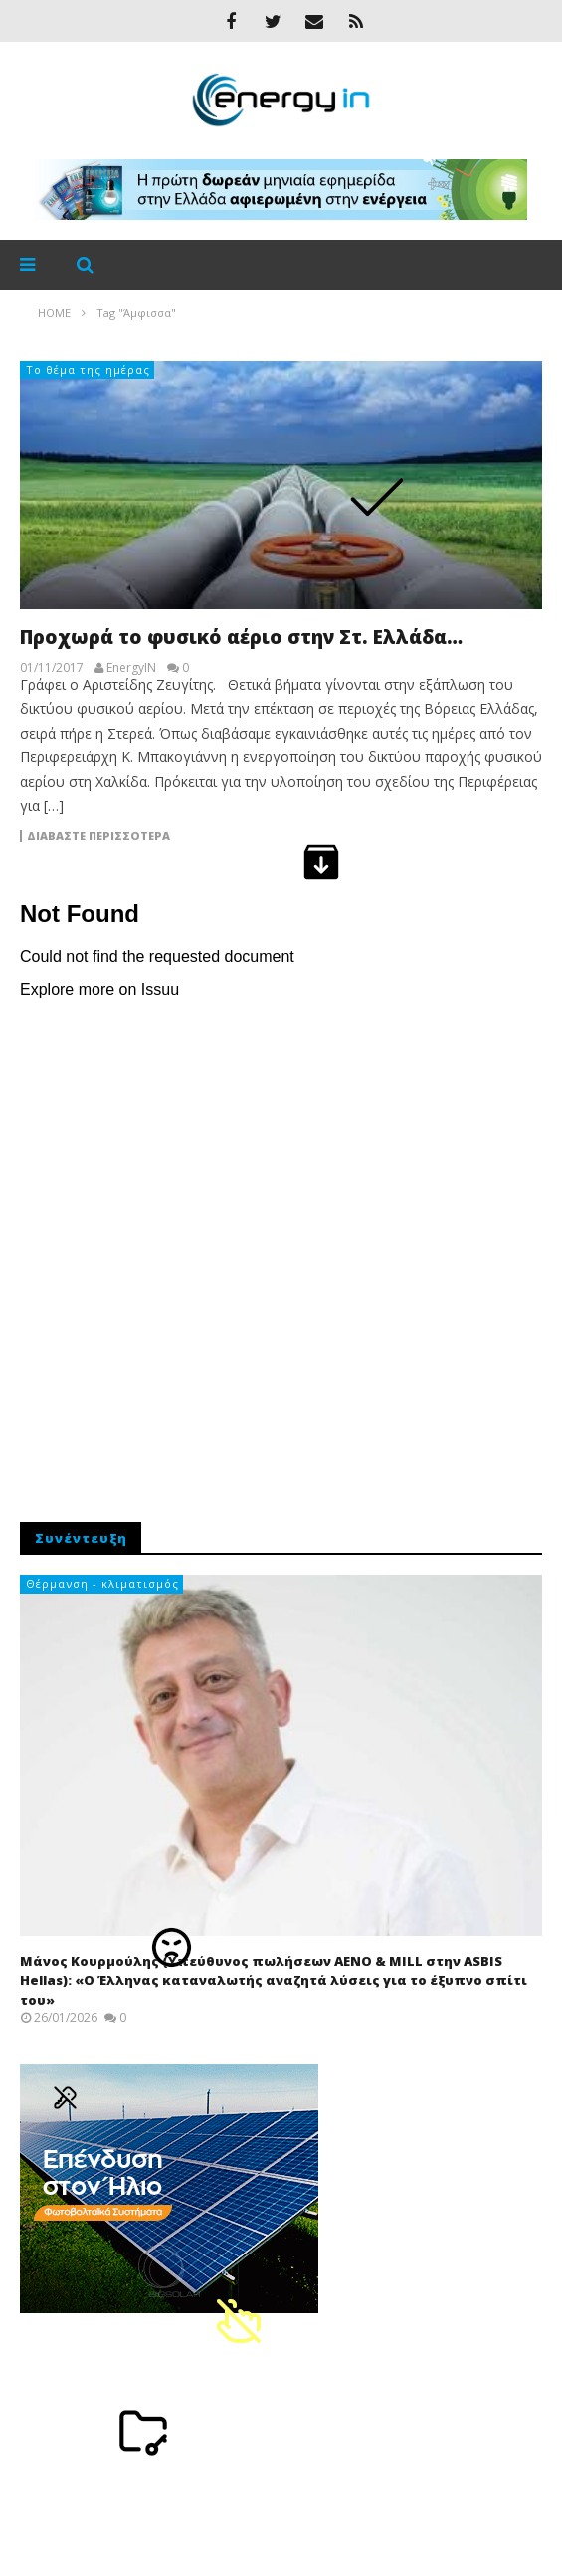 The image size is (562, 2576). What do you see at coordinates (376, 495) in the screenshot?
I see `confirm or submit an action` at bounding box center [376, 495].